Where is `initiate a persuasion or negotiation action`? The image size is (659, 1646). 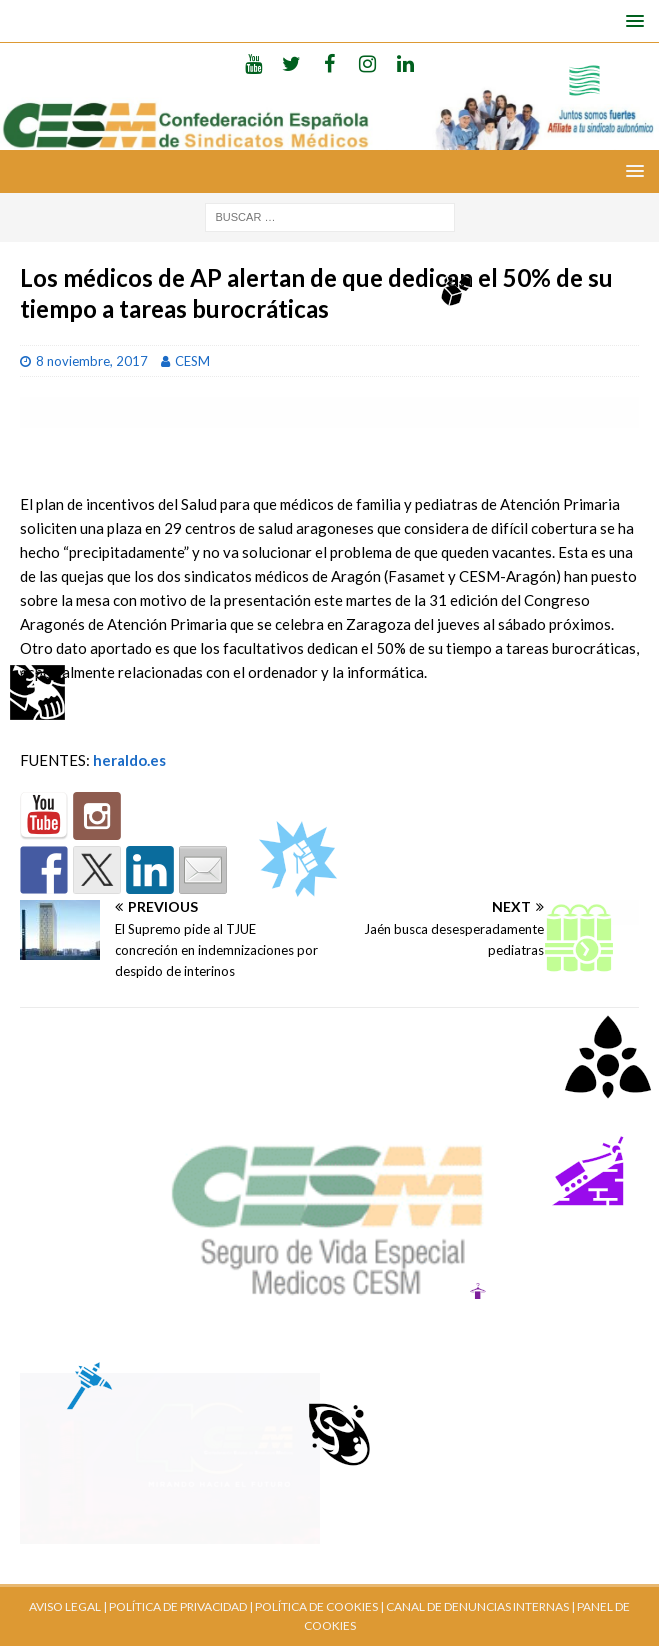 initiate a persuasion or negotiation action is located at coordinates (37, 692).